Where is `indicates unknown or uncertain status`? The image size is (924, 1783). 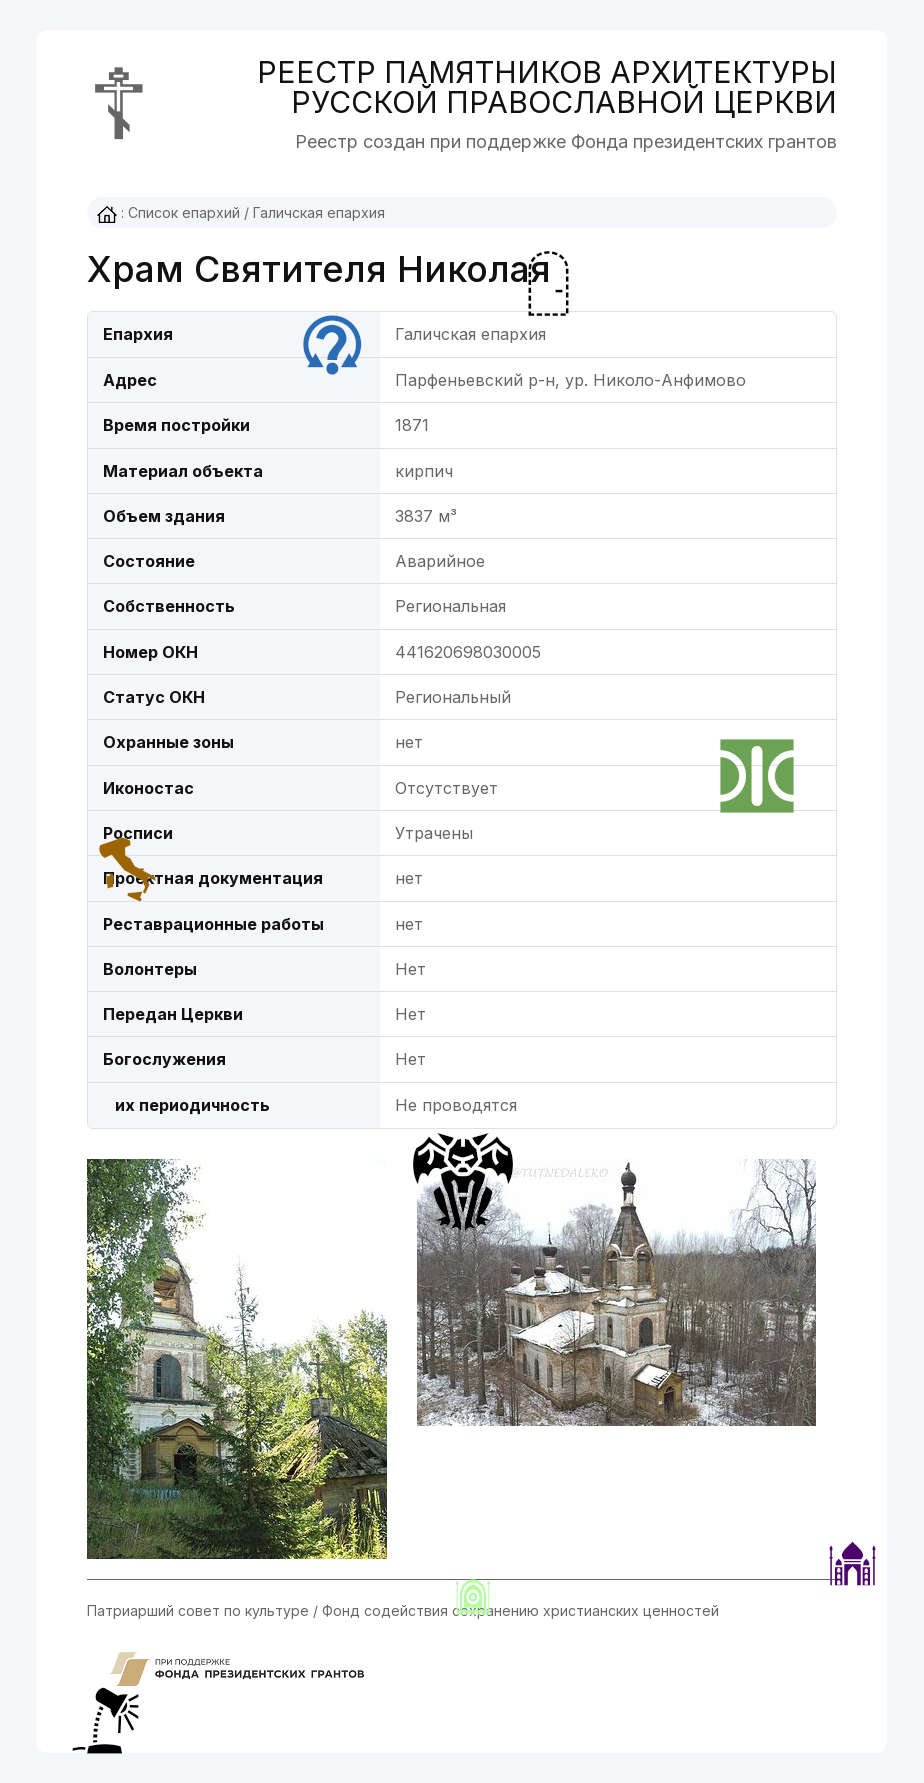
indicates unknown or uncertain status is located at coordinates (332, 345).